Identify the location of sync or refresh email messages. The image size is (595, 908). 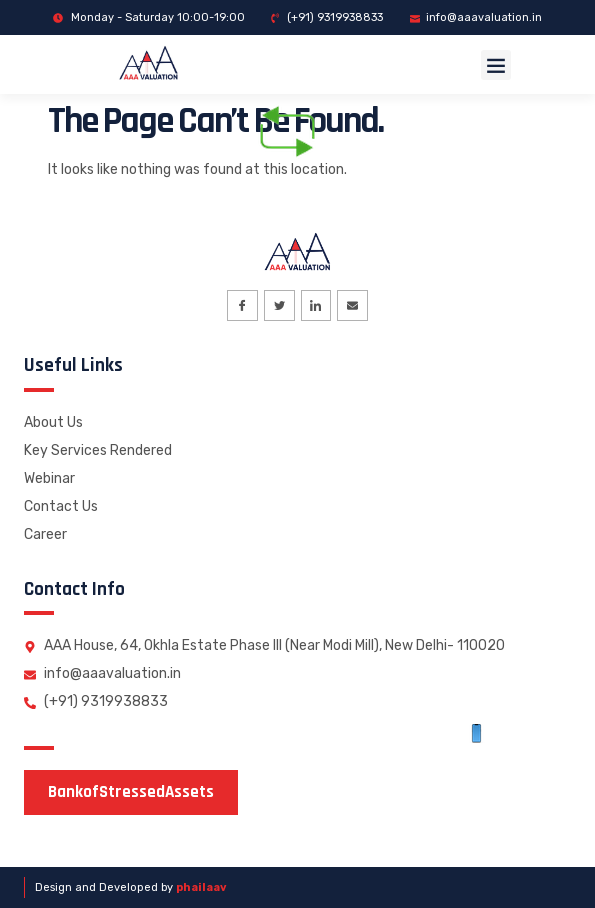
(287, 131).